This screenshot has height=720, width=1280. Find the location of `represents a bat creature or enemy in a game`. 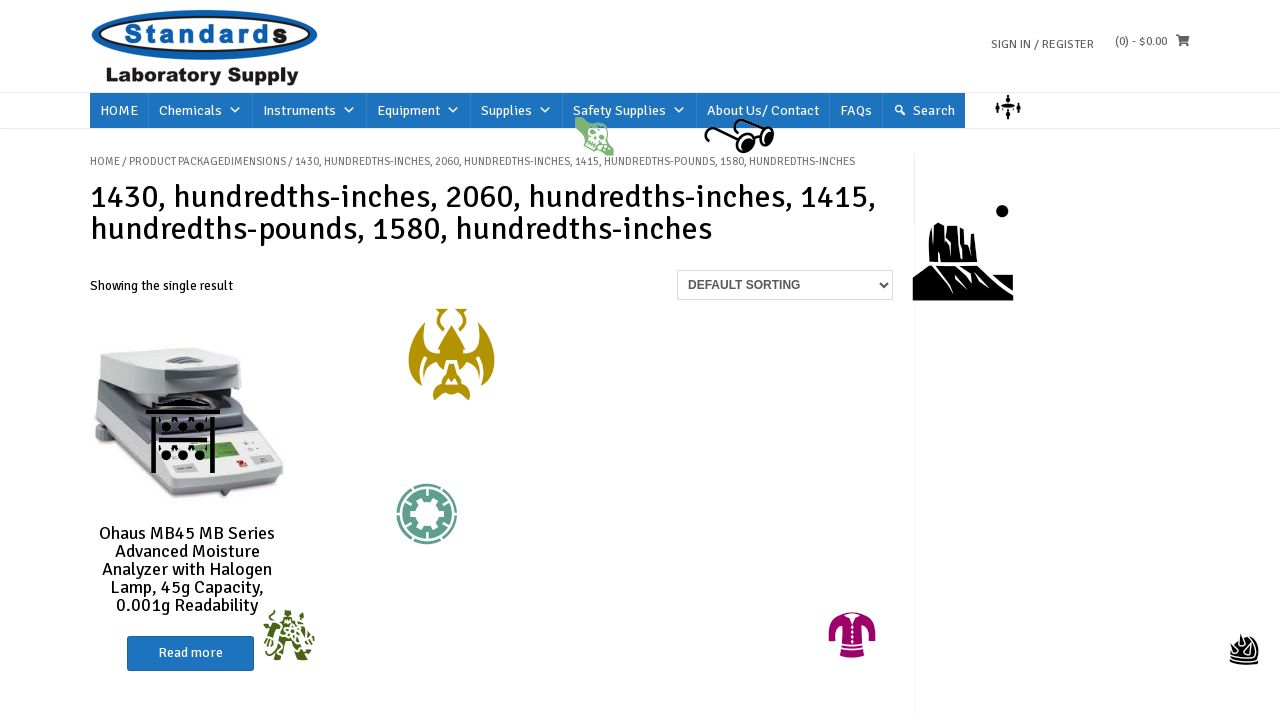

represents a bat creature or enemy in a game is located at coordinates (451, 355).